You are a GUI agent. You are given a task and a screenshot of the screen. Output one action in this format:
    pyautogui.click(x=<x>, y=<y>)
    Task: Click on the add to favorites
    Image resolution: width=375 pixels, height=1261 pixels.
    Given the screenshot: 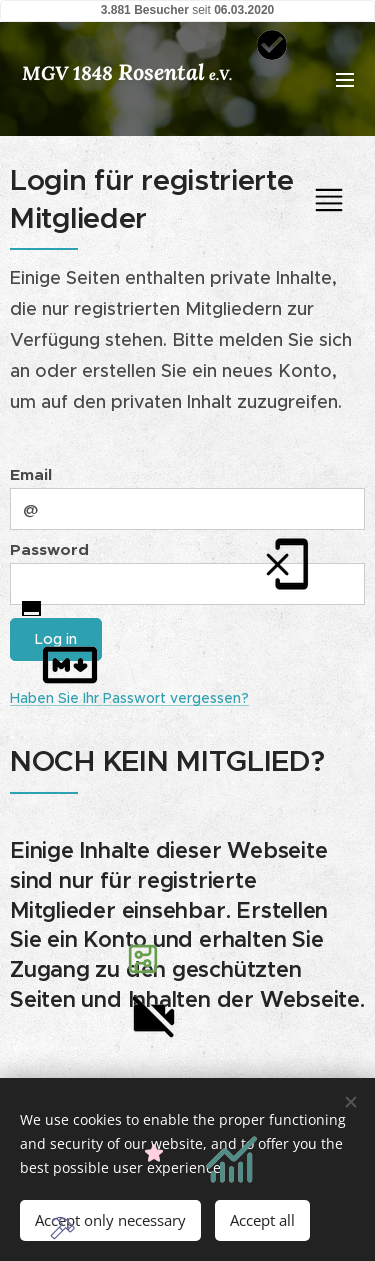 What is the action you would take?
    pyautogui.click(x=154, y=1153)
    